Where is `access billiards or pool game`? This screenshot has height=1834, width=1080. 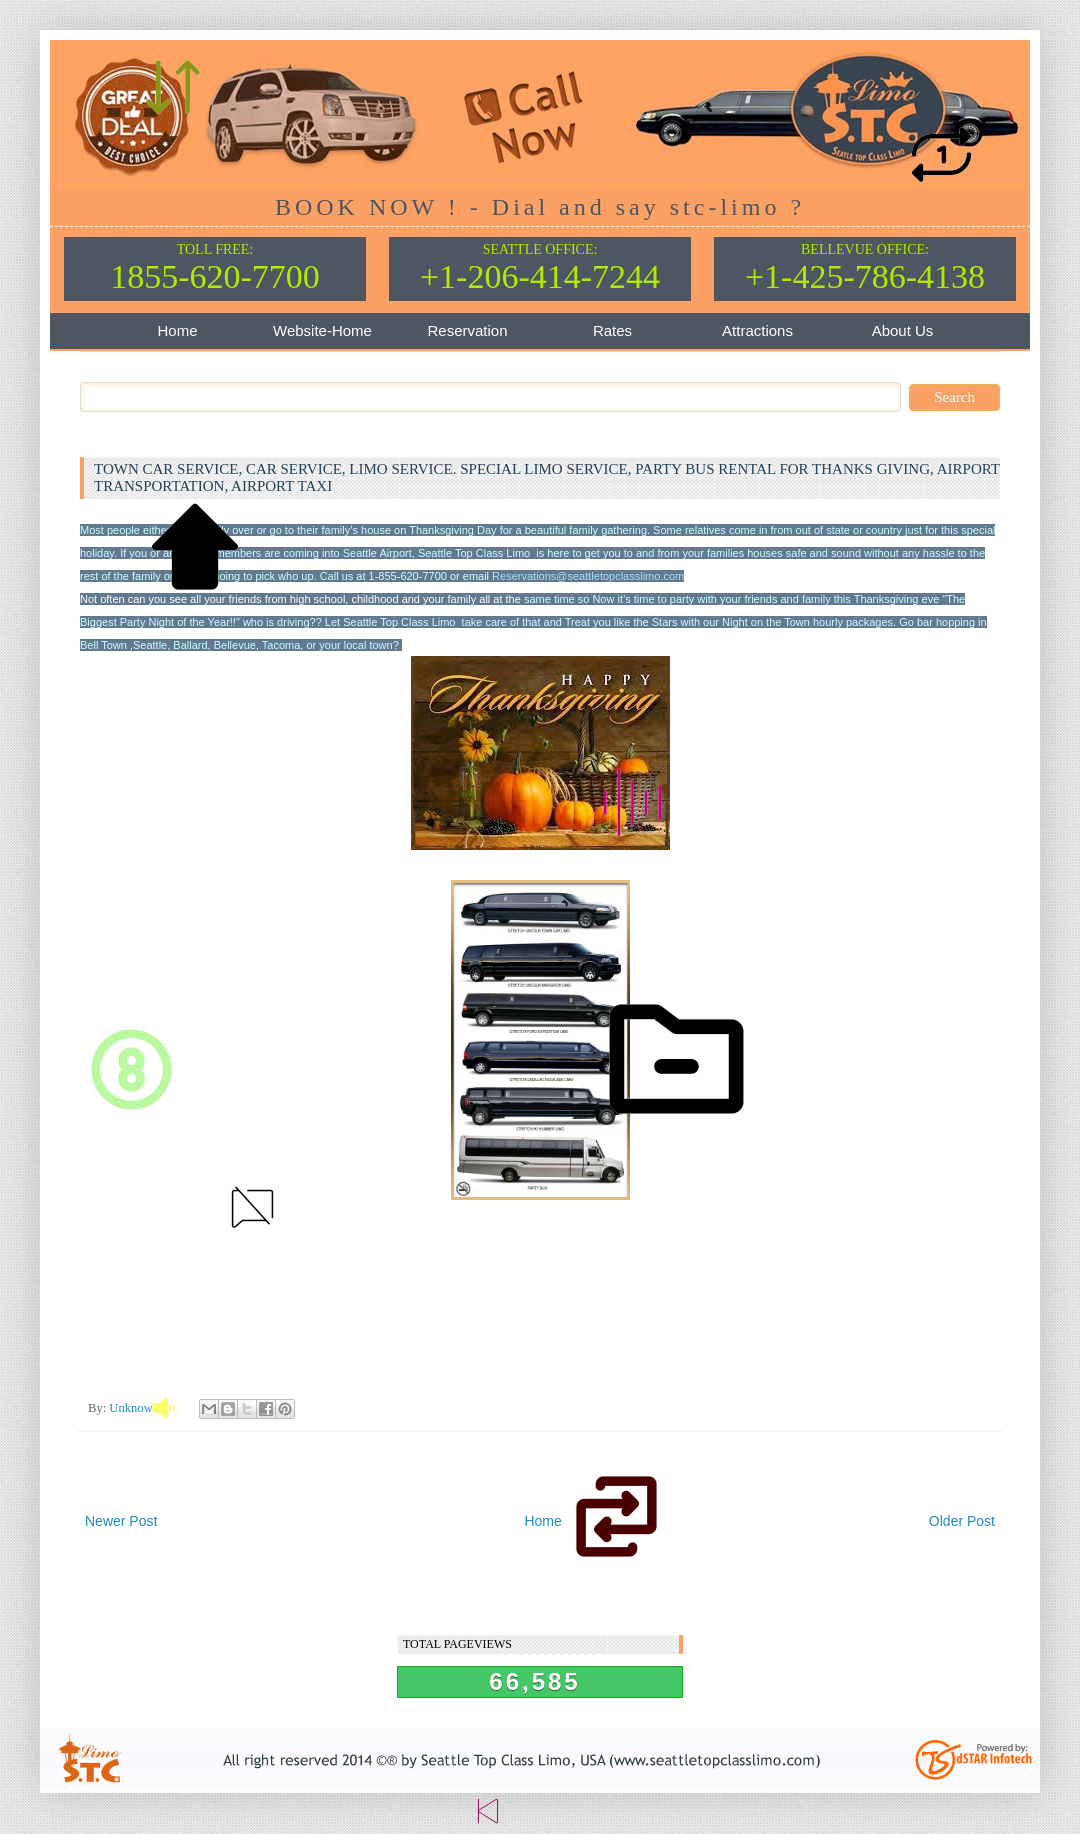 access billiards or pool game is located at coordinates (131, 1069).